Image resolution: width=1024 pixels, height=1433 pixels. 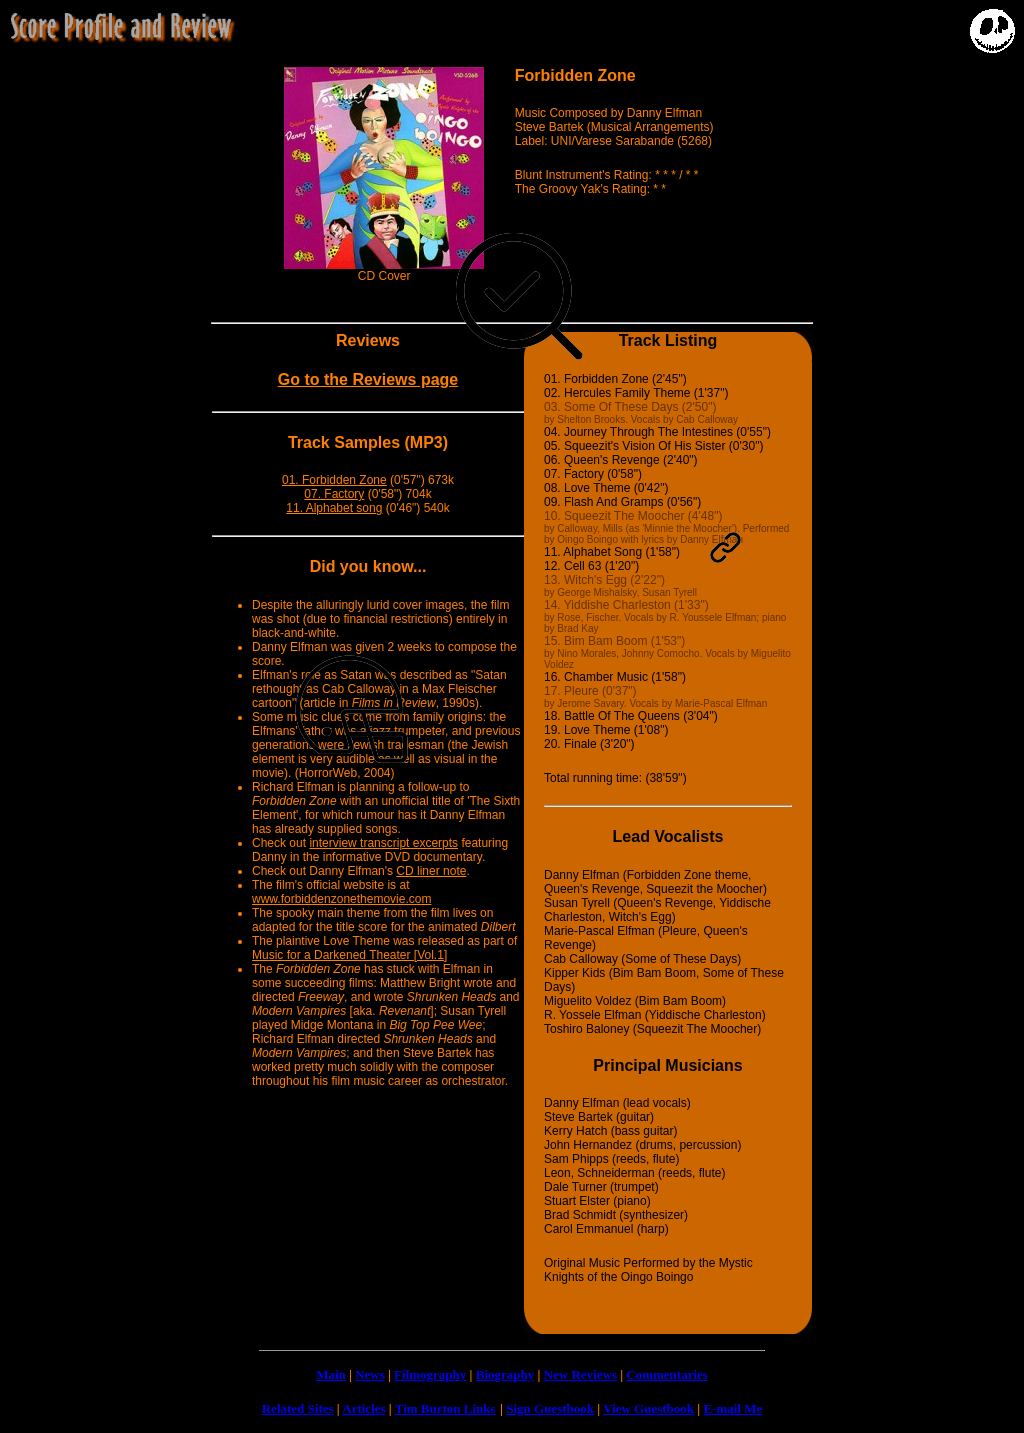 What do you see at coordinates (725, 547) in the screenshot?
I see `copy or share a link` at bounding box center [725, 547].